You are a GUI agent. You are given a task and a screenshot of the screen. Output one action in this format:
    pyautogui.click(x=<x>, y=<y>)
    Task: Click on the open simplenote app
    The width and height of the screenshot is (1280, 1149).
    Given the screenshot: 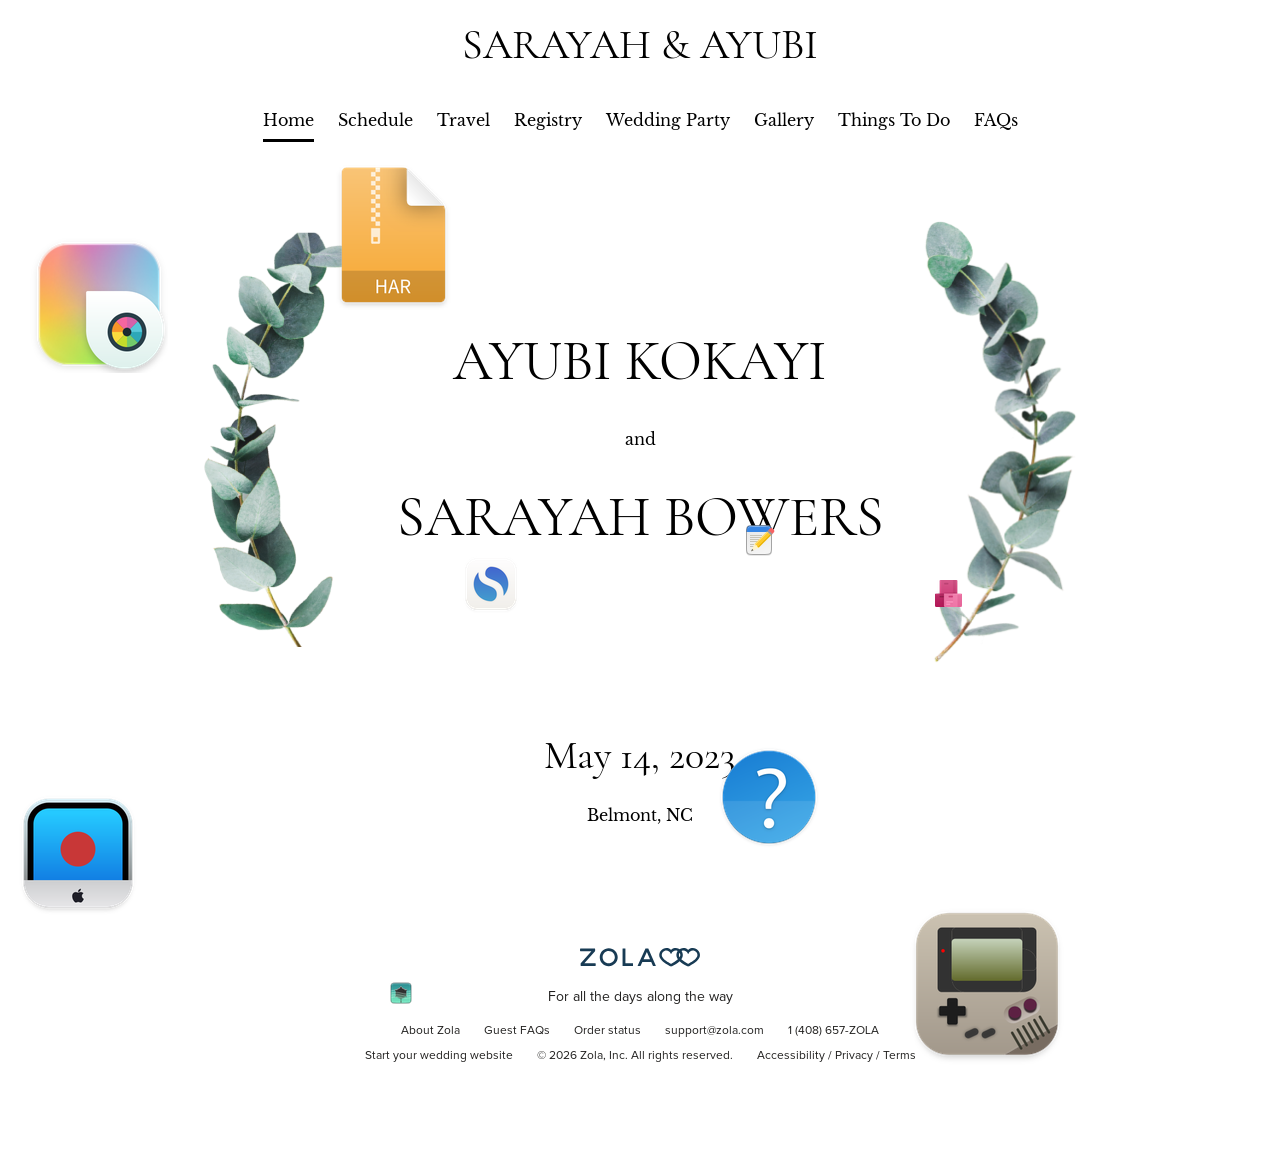 What is the action you would take?
    pyautogui.click(x=491, y=584)
    